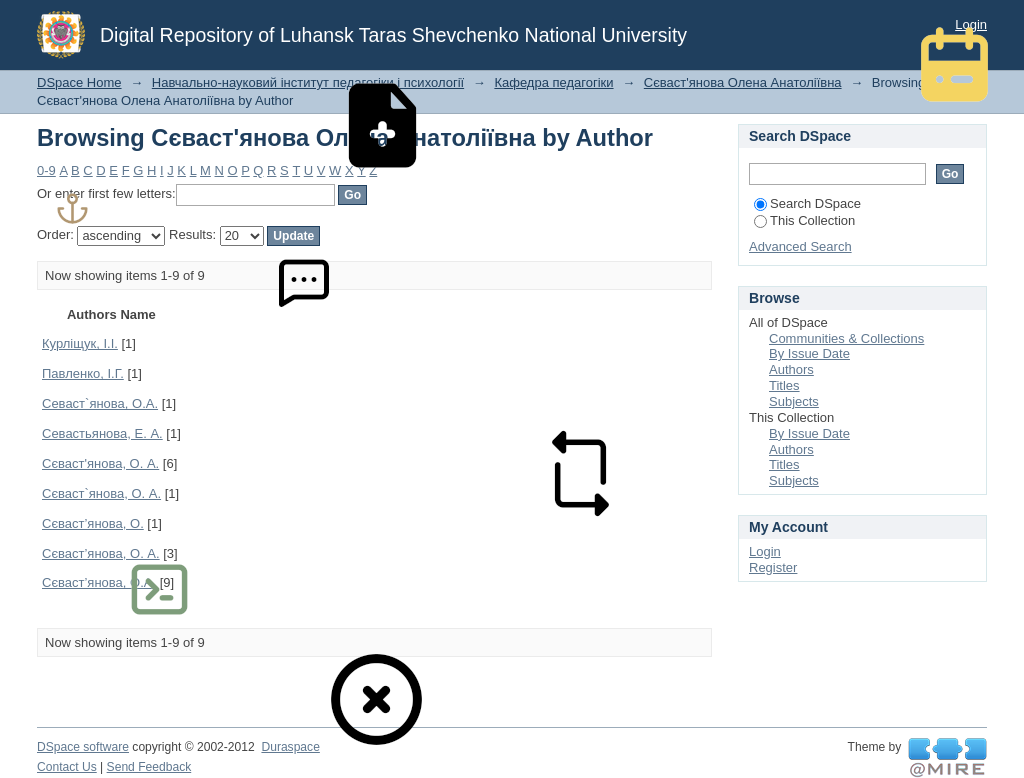 This screenshot has width=1024, height=778. What do you see at coordinates (159, 589) in the screenshot?
I see `open command line terminal` at bounding box center [159, 589].